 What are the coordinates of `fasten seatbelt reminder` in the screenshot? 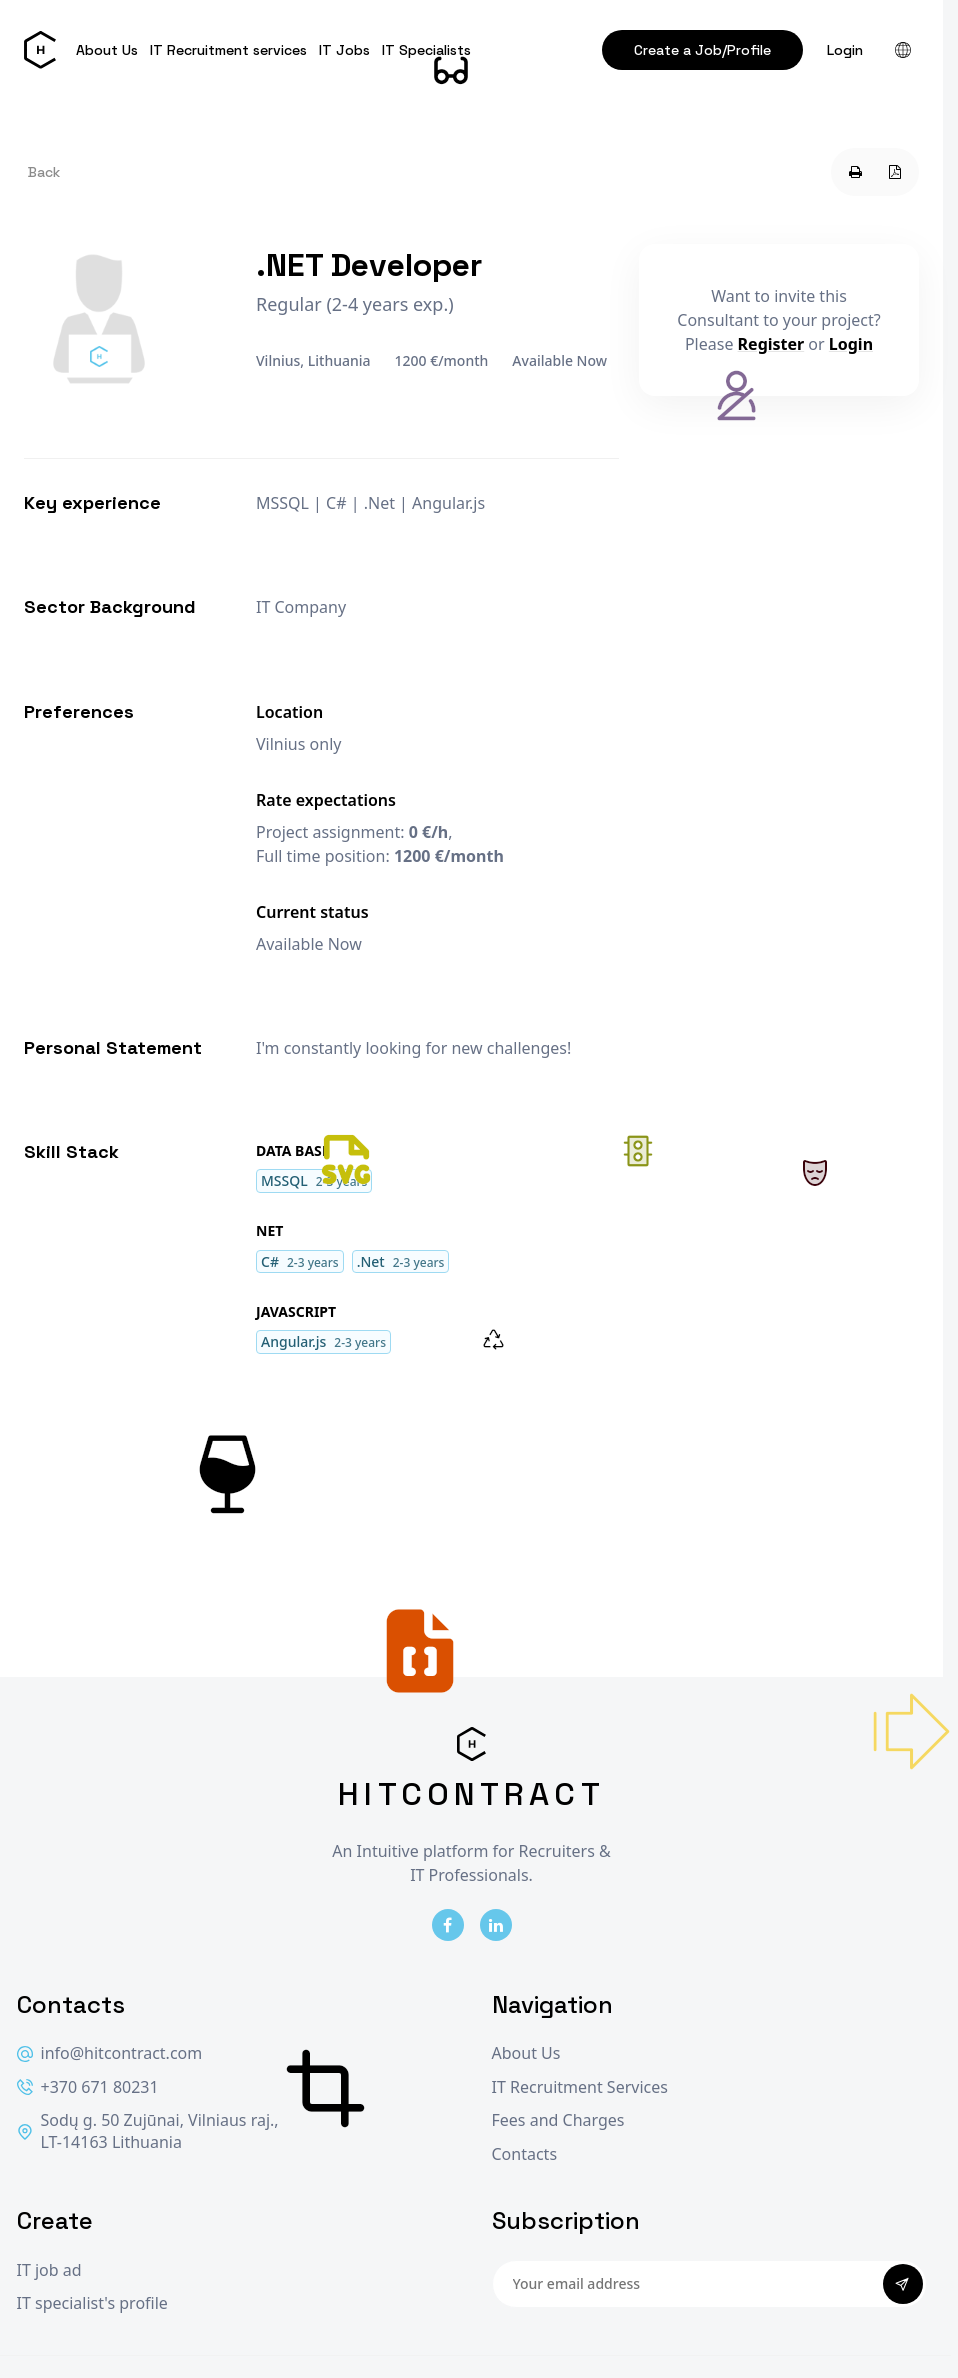 It's located at (736, 395).